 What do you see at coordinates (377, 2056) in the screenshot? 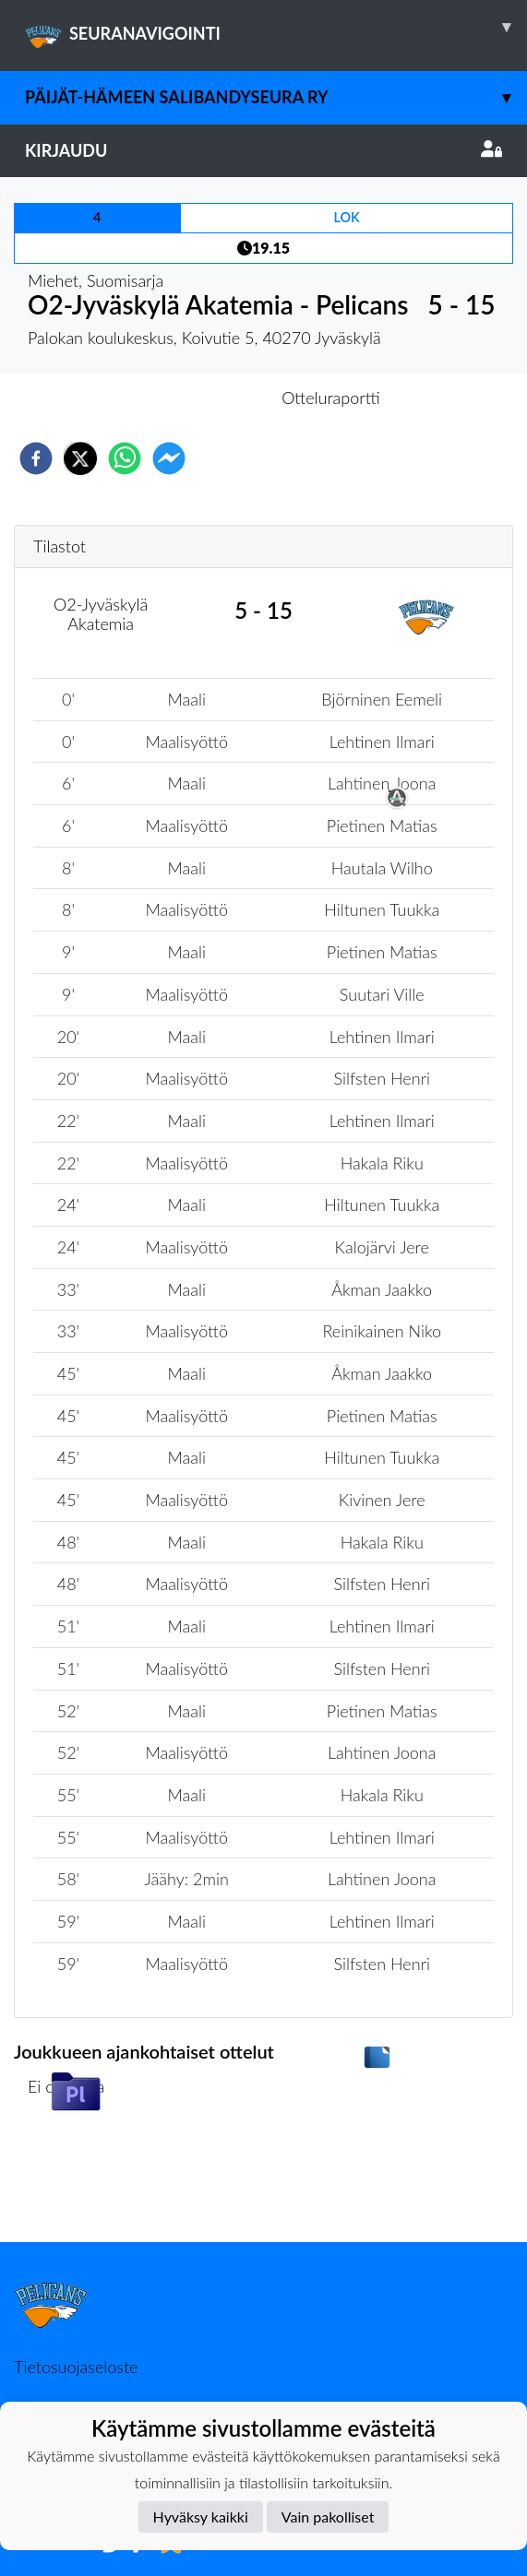
I see `change desktop wallpaper settings` at bounding box center [377, 2056].